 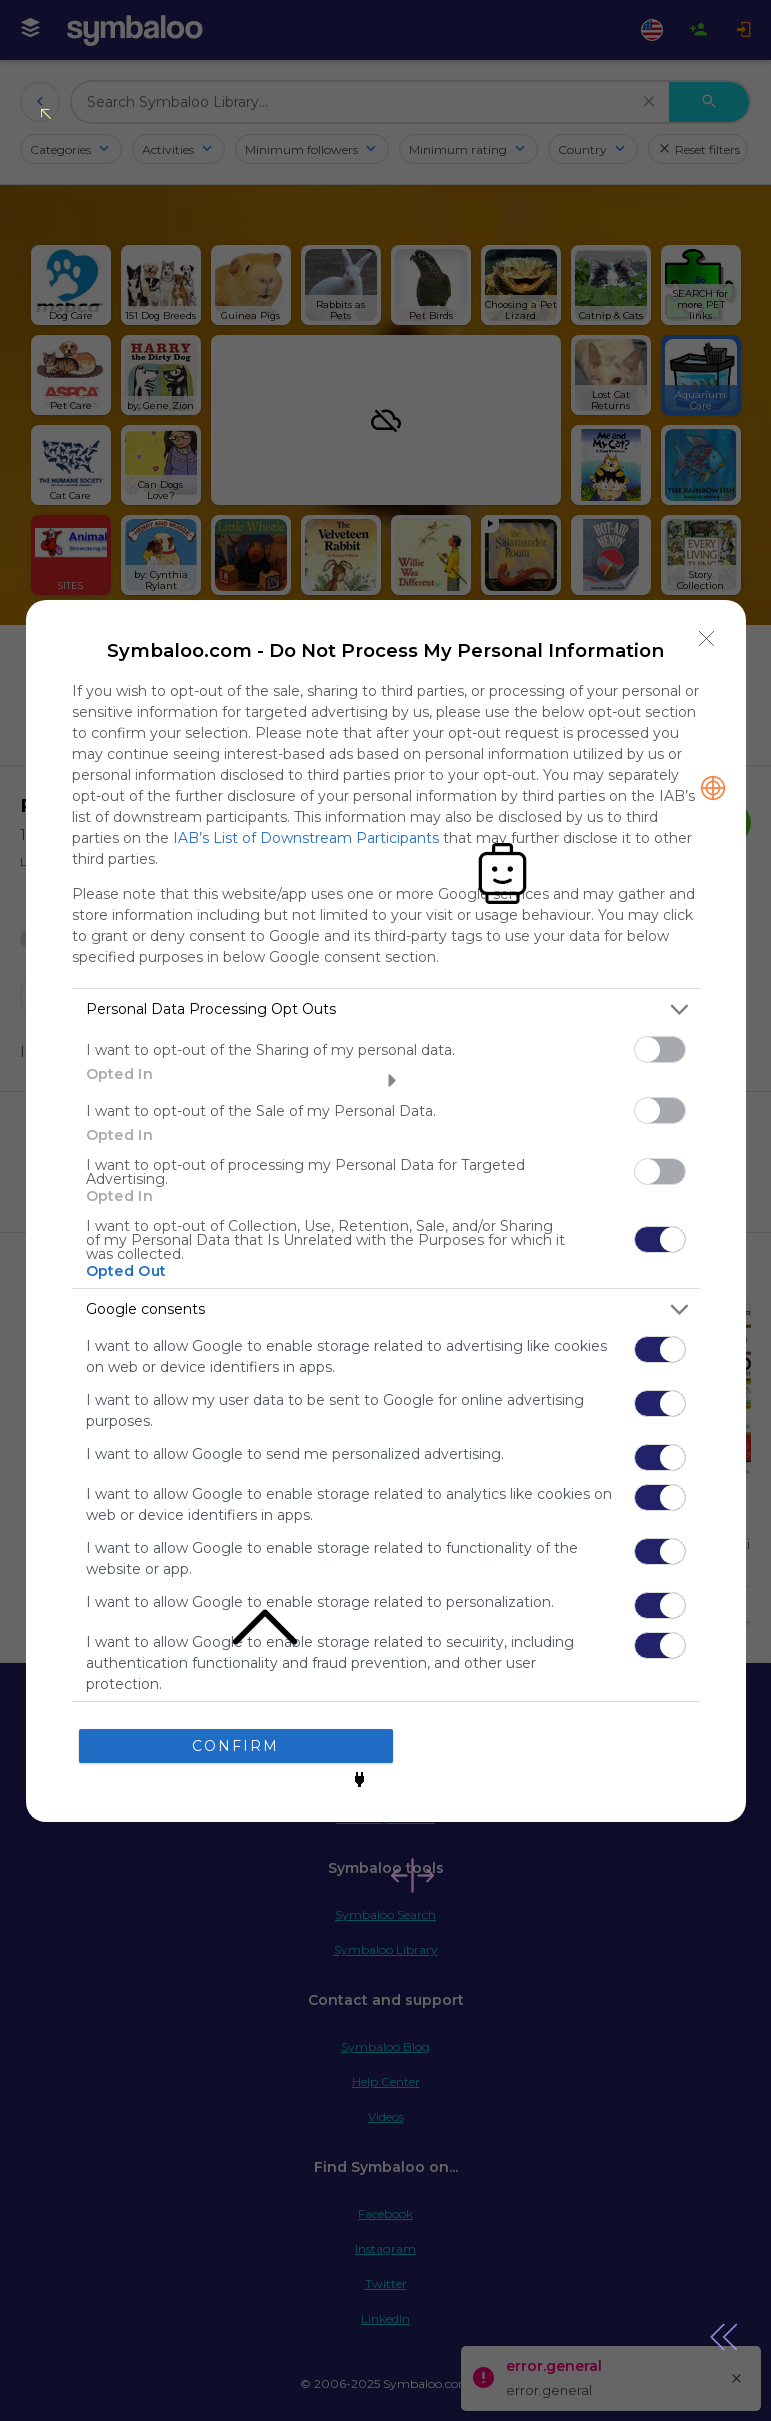 I want to click on expand content horizontally, so click(x=412, y=1875).